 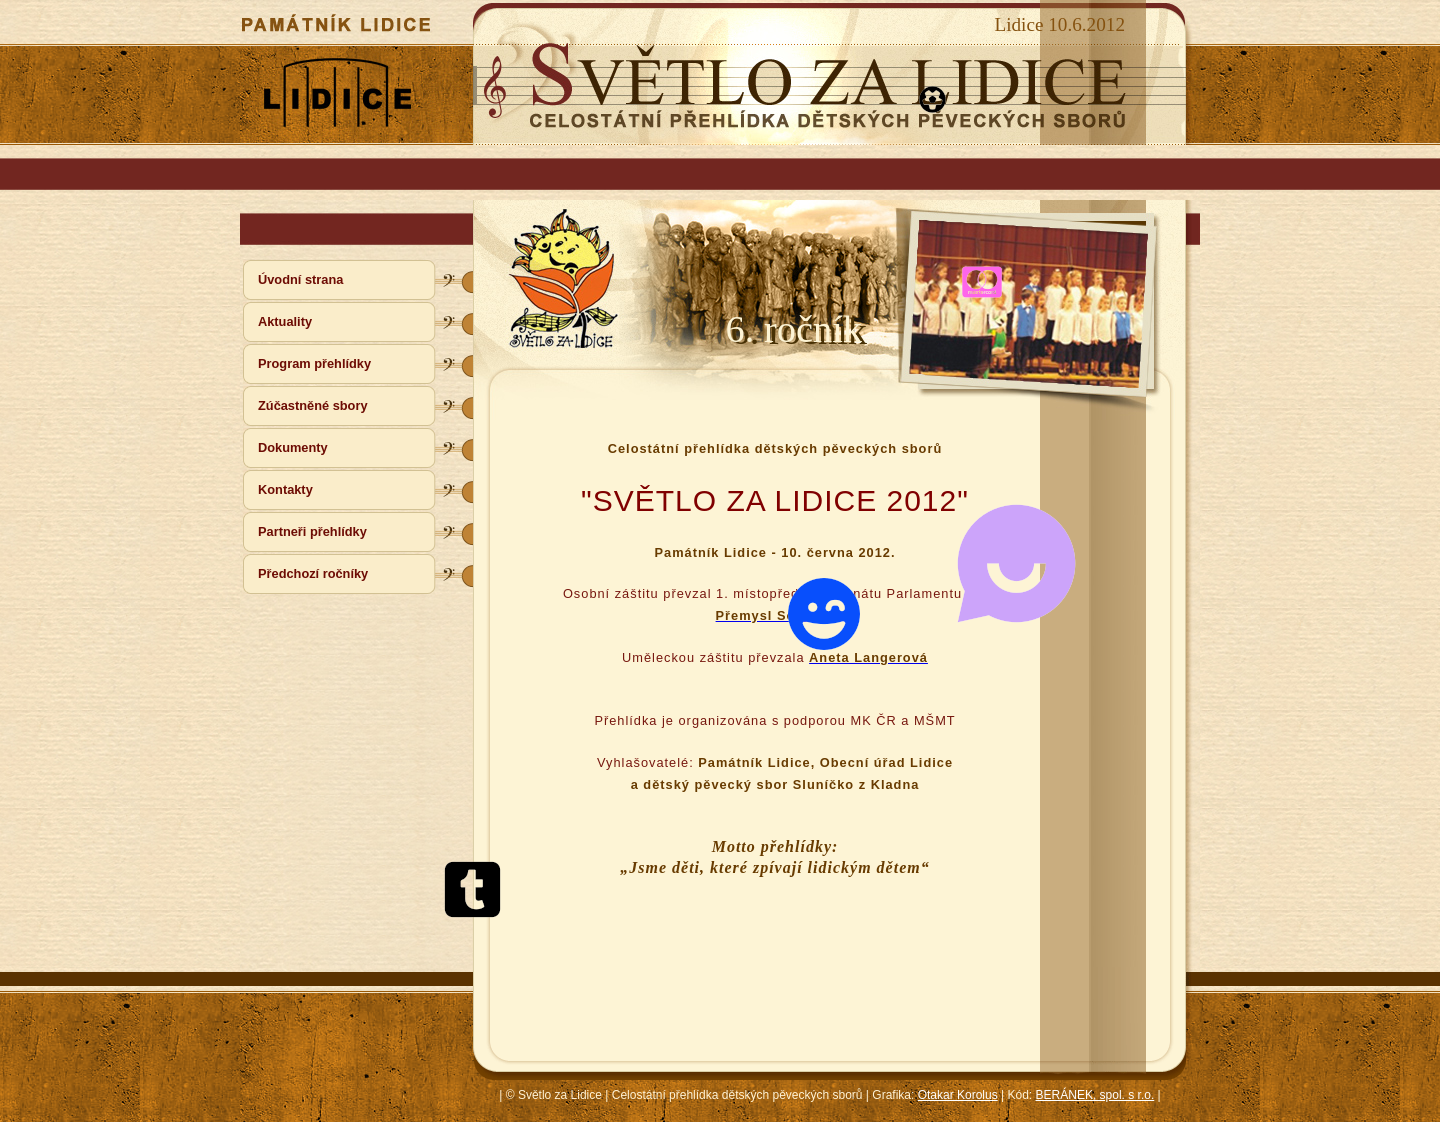 What do you see at coordinates (1016, 563) in the screenshot?
I see `open friendly chat or messaging` at bounding box center [1016, 563].